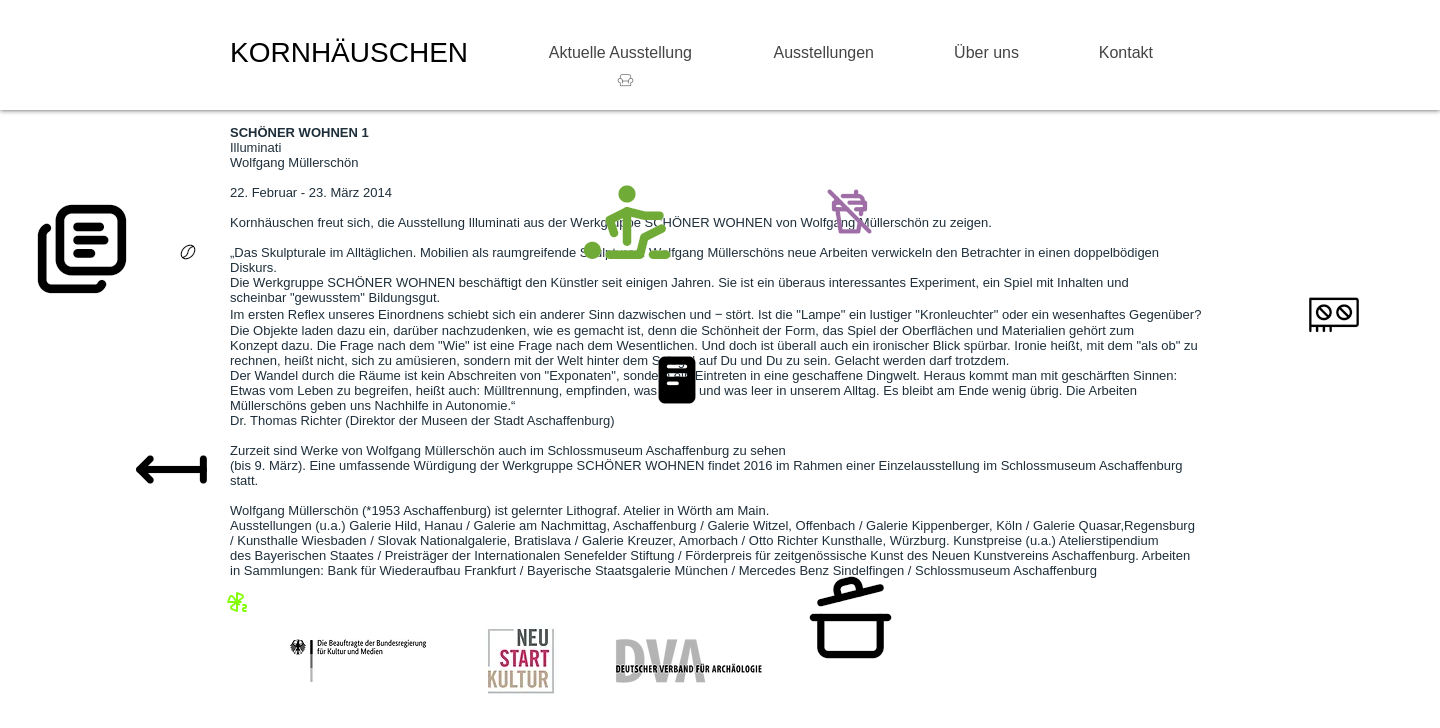 This screenshot has height=728, width=1440. I want to click on access recipes or cooking features, so click(850, 617).